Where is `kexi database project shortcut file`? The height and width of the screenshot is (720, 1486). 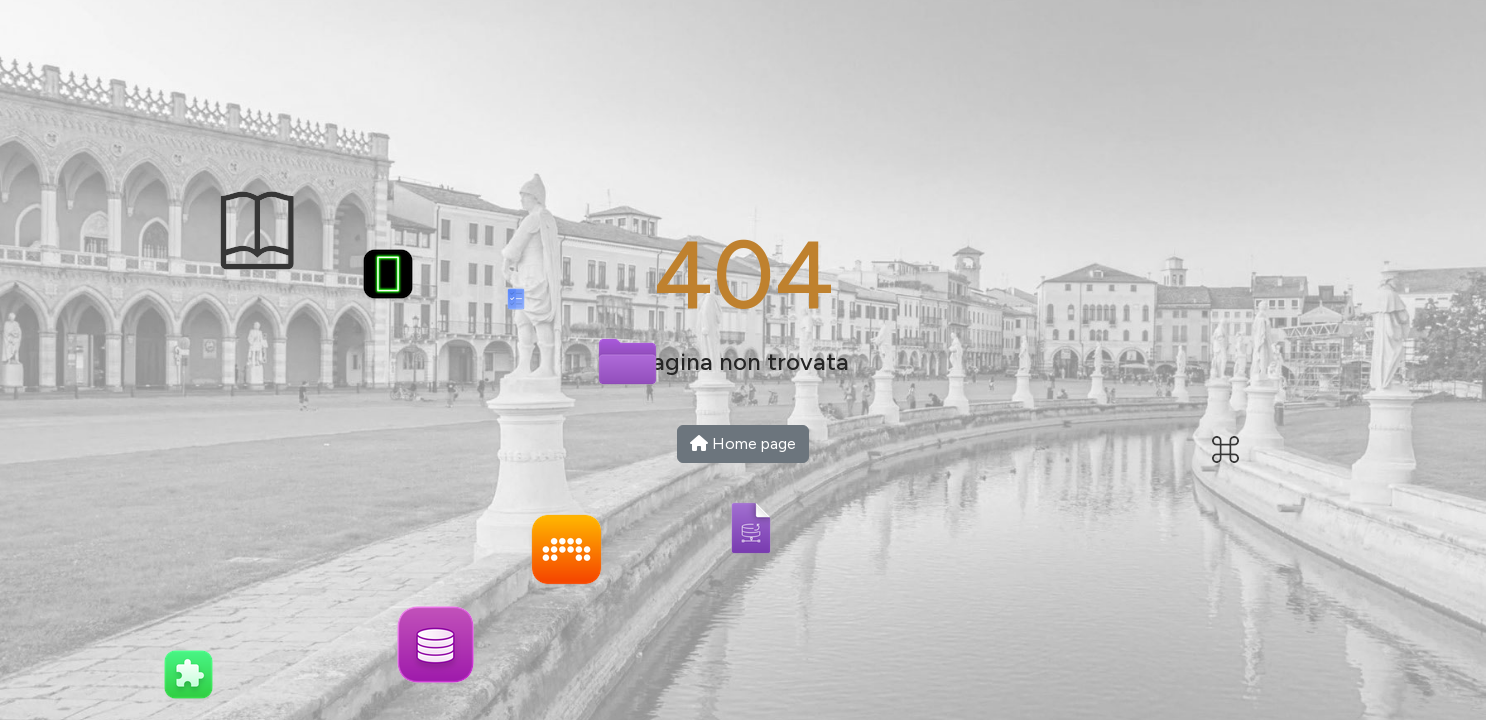
kexi database project shortcut file is located at coordinates (751, 529).